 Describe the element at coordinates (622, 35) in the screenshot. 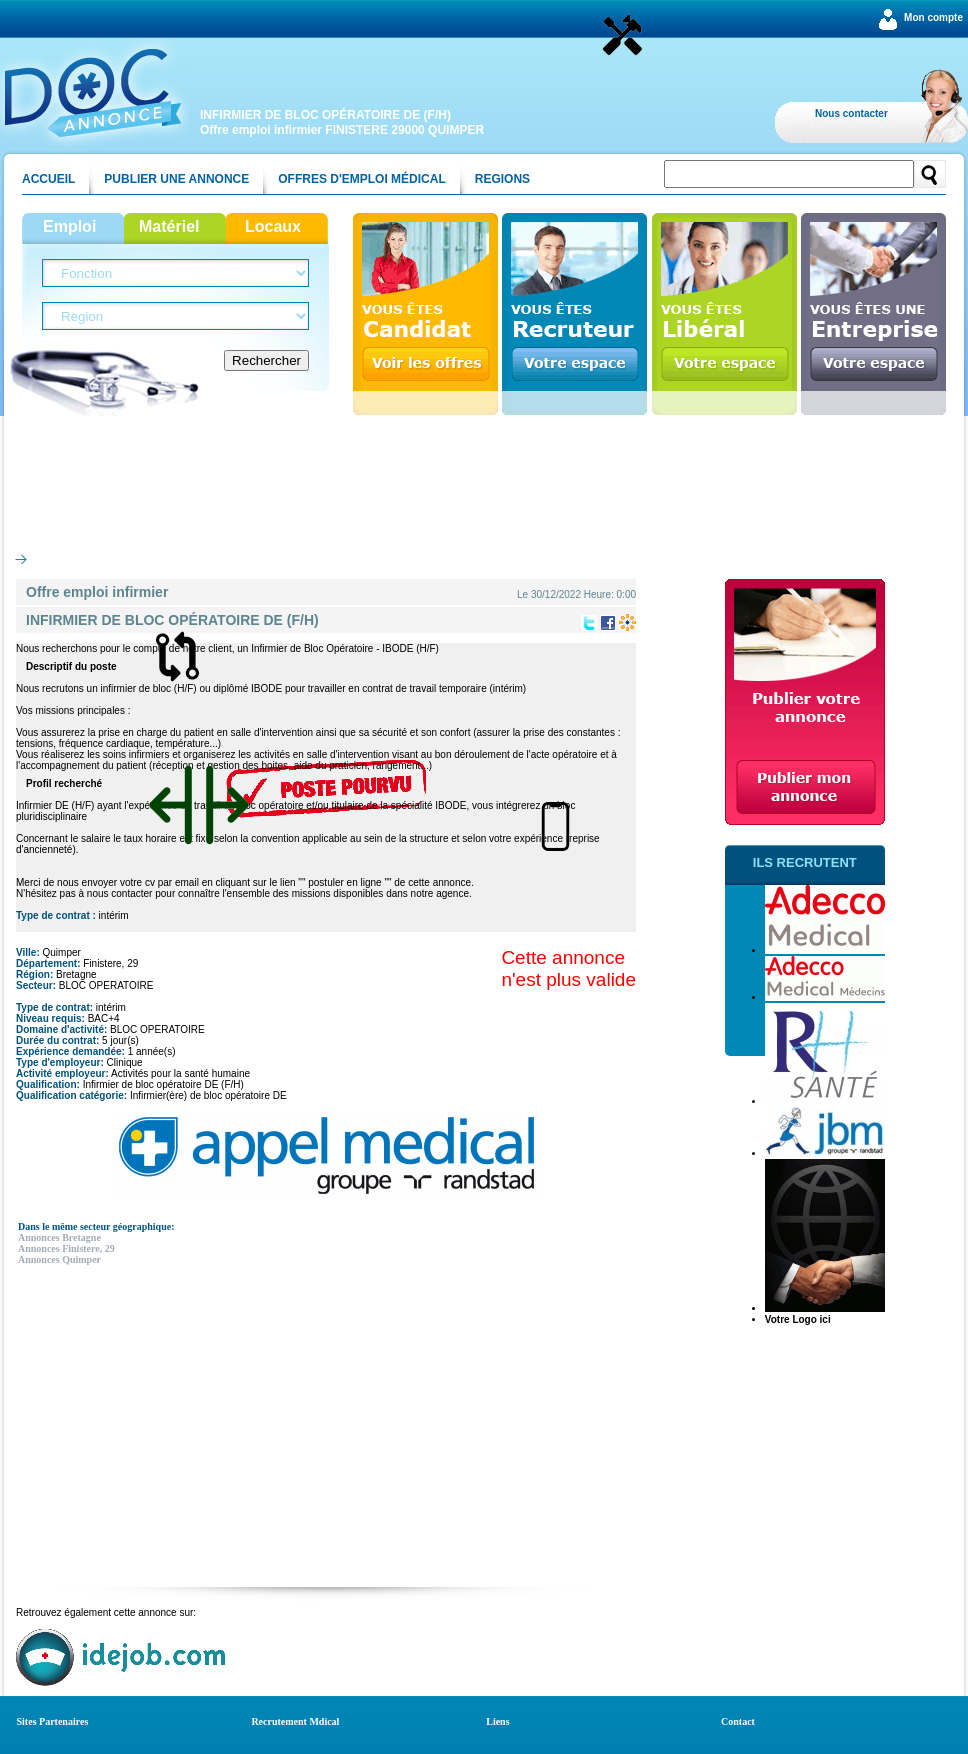

I see `access tools and settings` at that location.